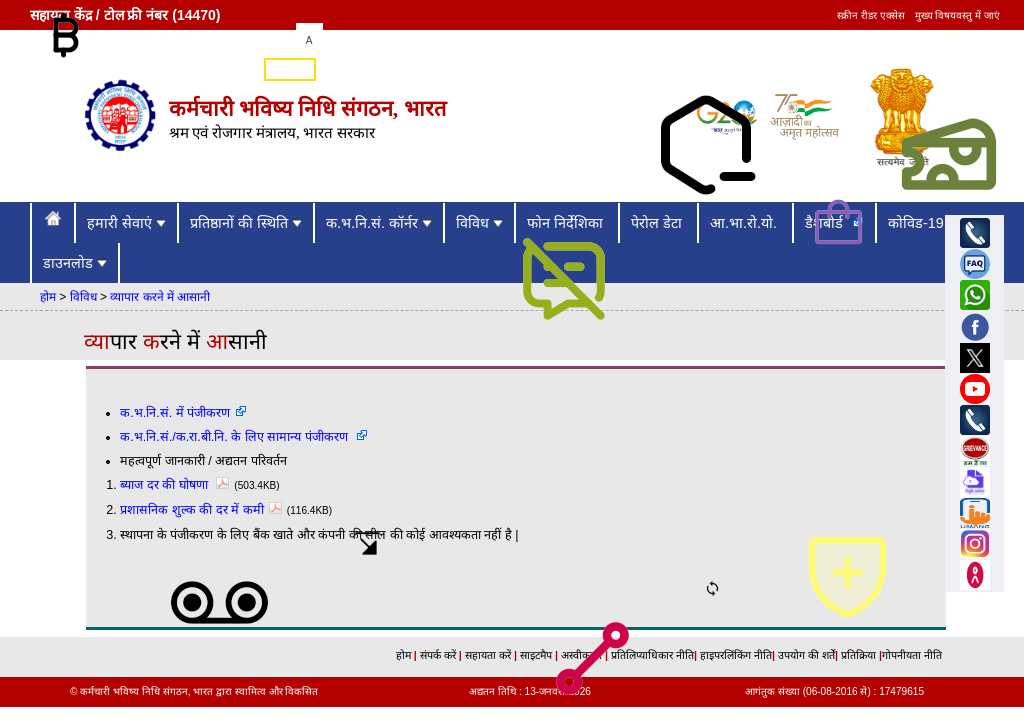 Image resolution: width=1024 pixels, height=720 pixels. Describe the element at coordinates (706, 145) in the screenshot. I see `remove item from a group or collection` at that location.